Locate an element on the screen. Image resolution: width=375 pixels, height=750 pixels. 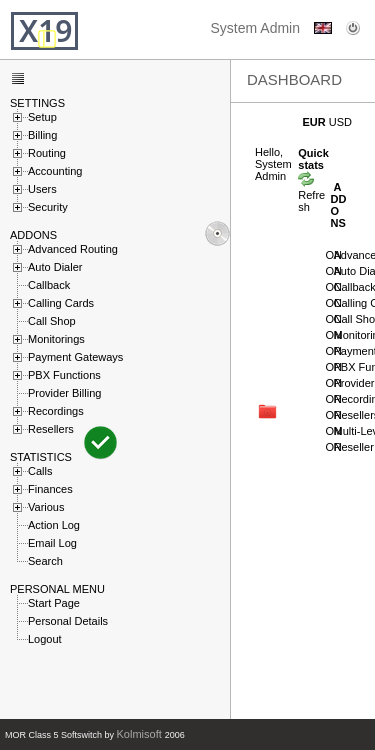
toggle sidebar panel visibility is located at coordinates (47, 39).